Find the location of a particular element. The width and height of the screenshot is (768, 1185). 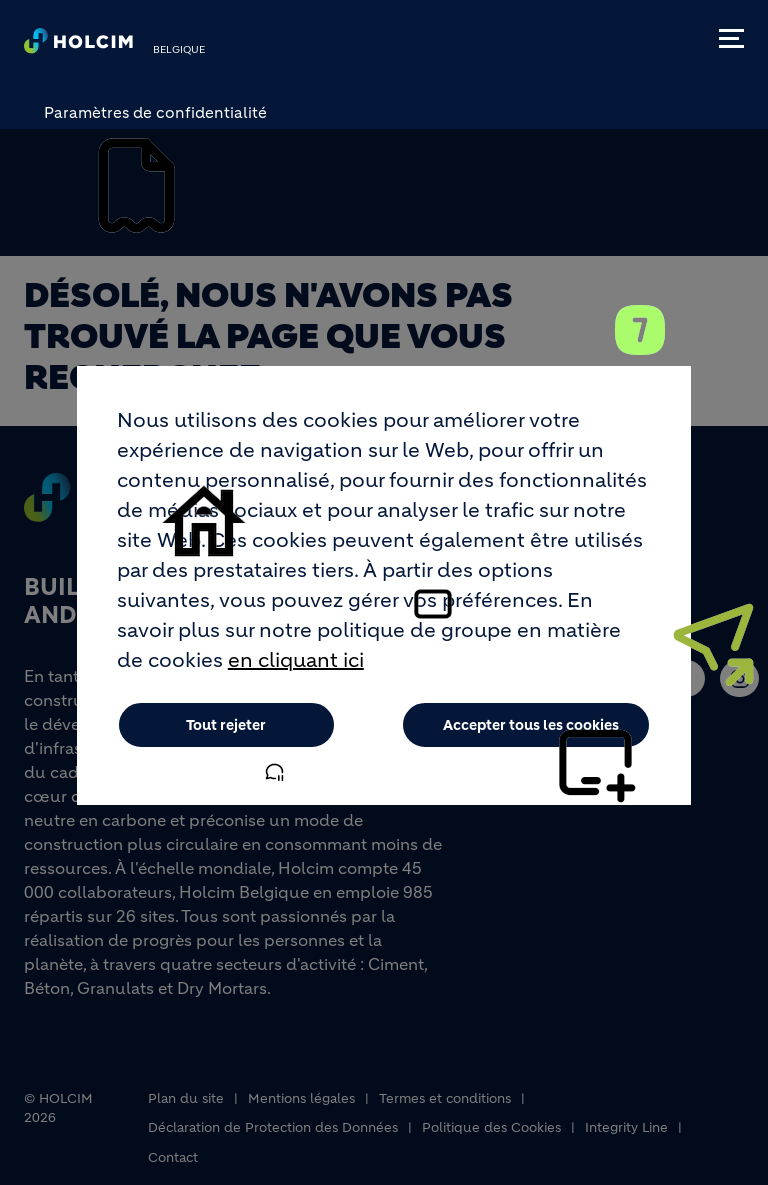

indicates item number 7 in a list or sequence is located at coordinates (640, 330).